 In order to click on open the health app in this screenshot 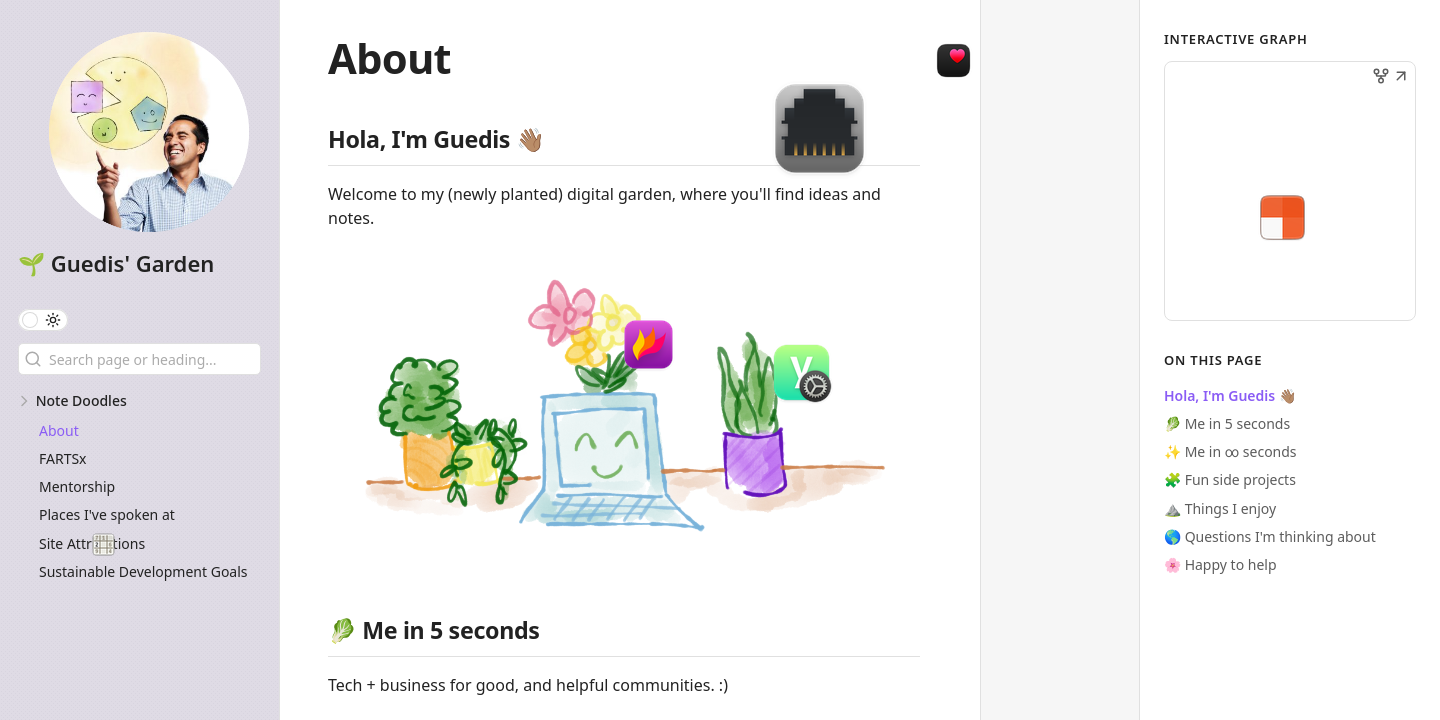, I will do `click(953, 60)`.